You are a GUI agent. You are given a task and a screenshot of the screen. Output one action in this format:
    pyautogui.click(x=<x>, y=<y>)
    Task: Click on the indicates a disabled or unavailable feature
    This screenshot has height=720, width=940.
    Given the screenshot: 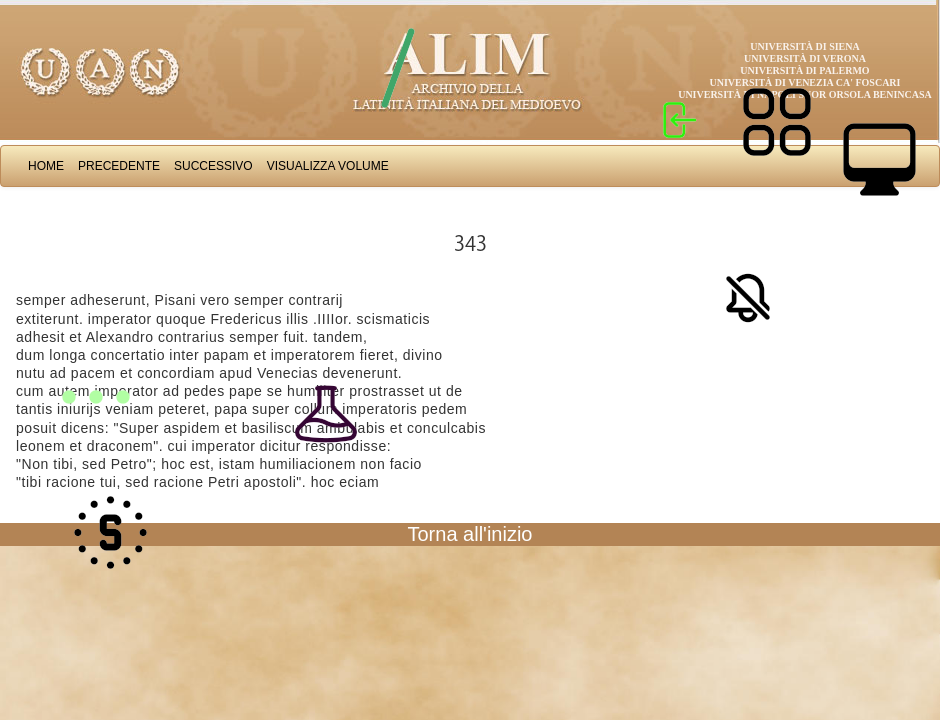 What is the action you would take?
    pyautogui.click(x=398, y=68)
    